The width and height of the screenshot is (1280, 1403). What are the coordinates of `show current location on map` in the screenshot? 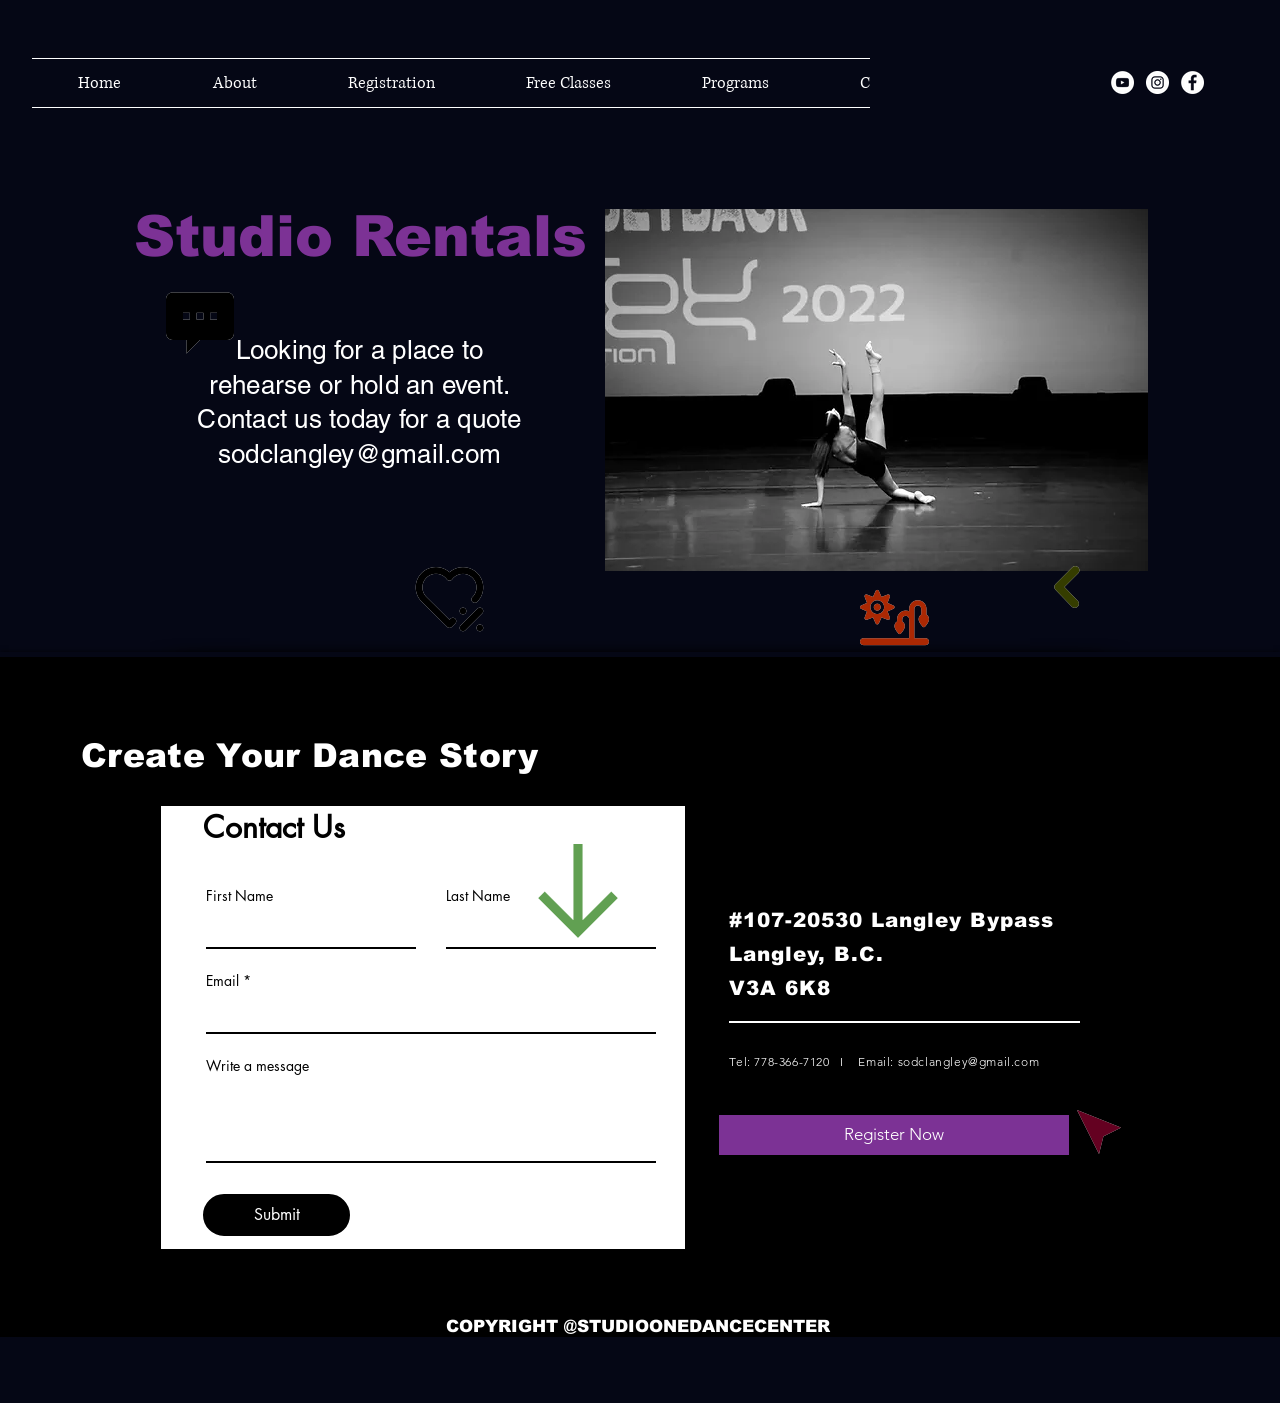 It's located at (1099, 1132).